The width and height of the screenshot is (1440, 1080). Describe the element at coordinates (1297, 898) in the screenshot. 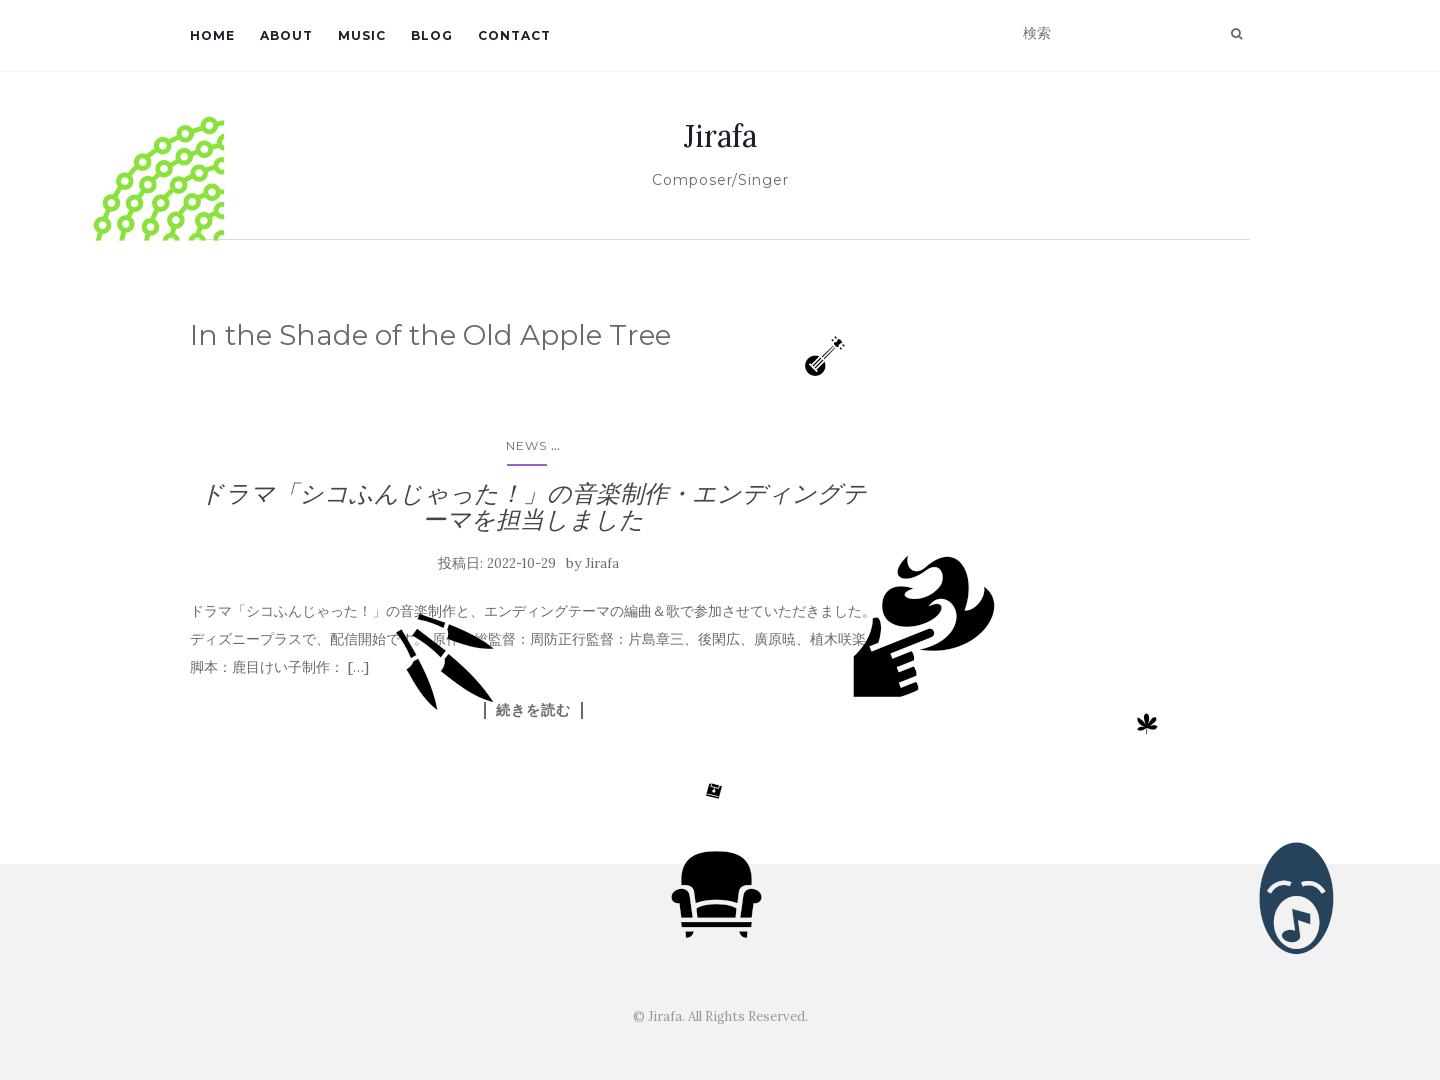

I see `access karaoke or singing features` at that location.